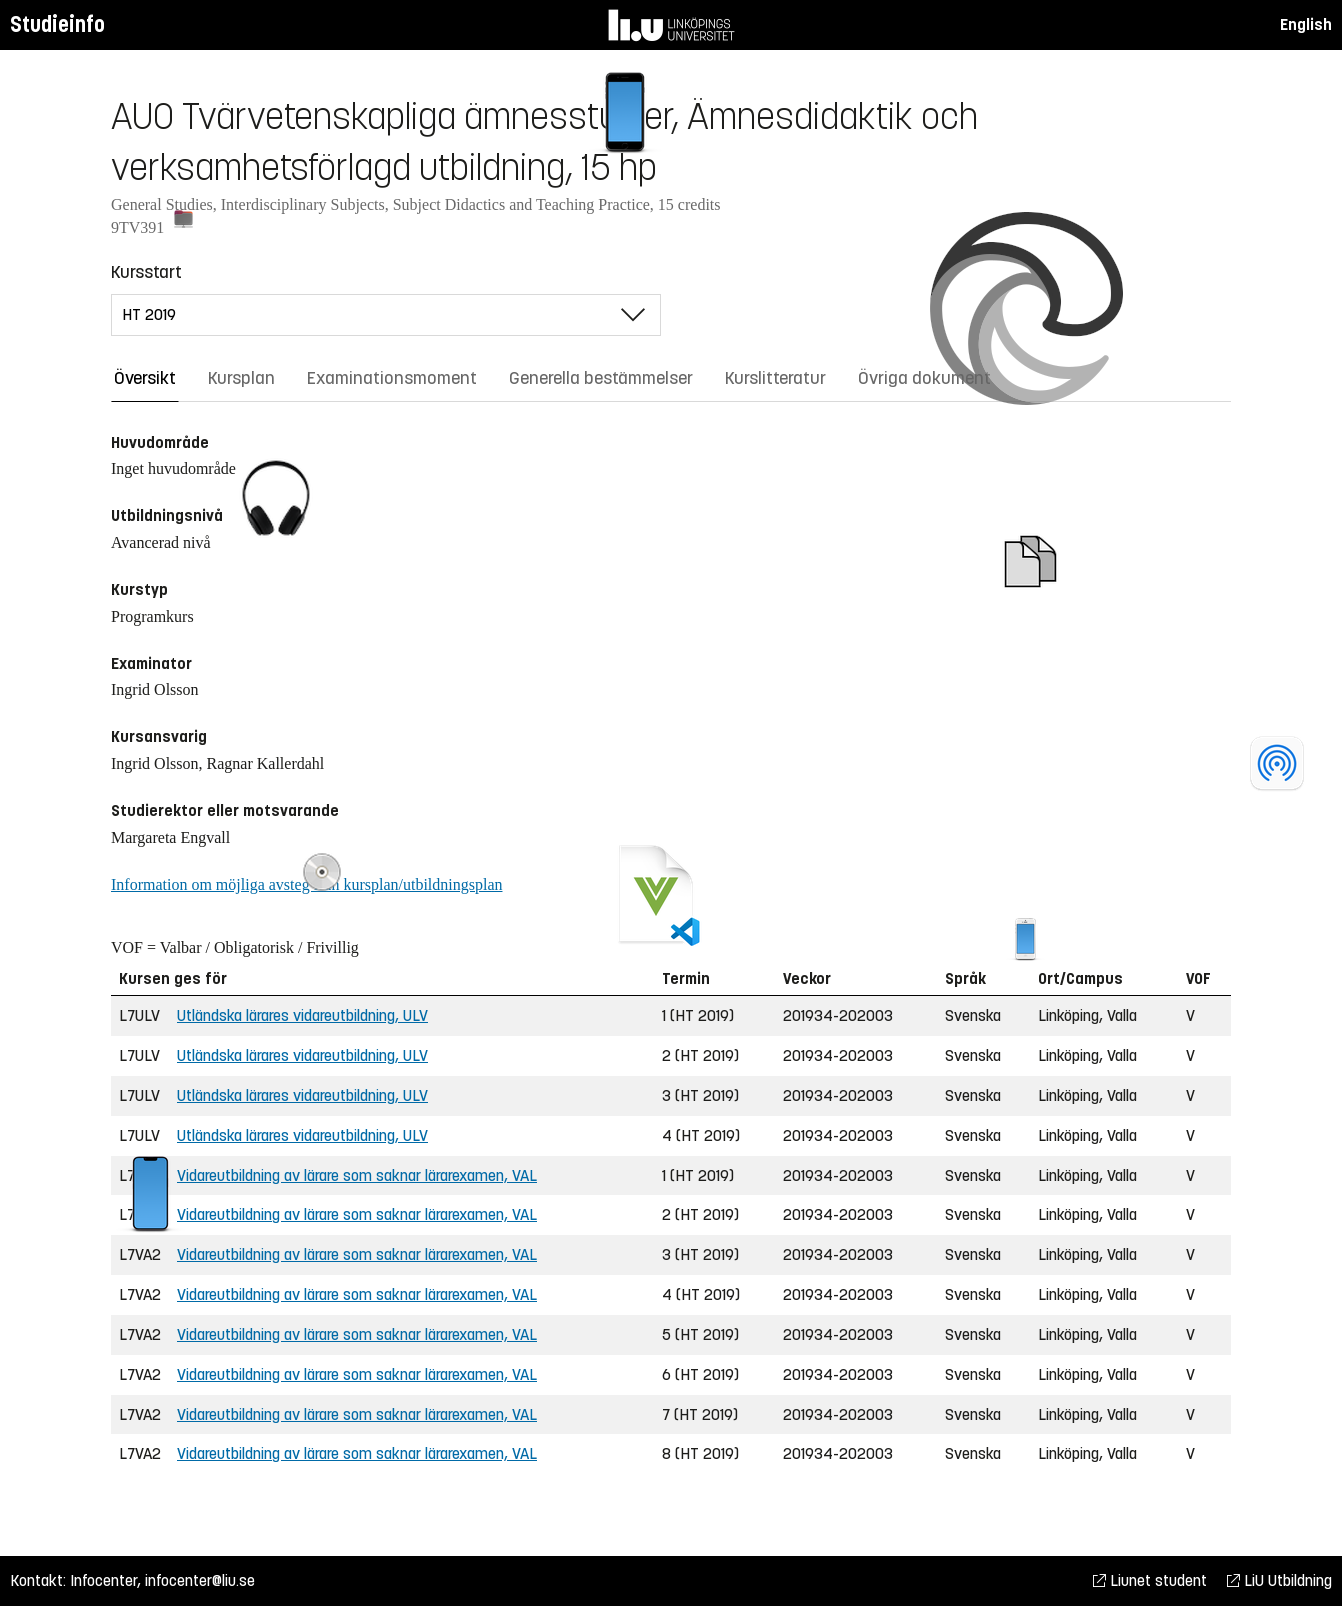 Image resolution: width=1342 pixels, height=1606 pixels. What do you see at coordinates (276, 498) in the screenshot?
I see `connect bluetooth headphones` at bounding box center [276, 498].